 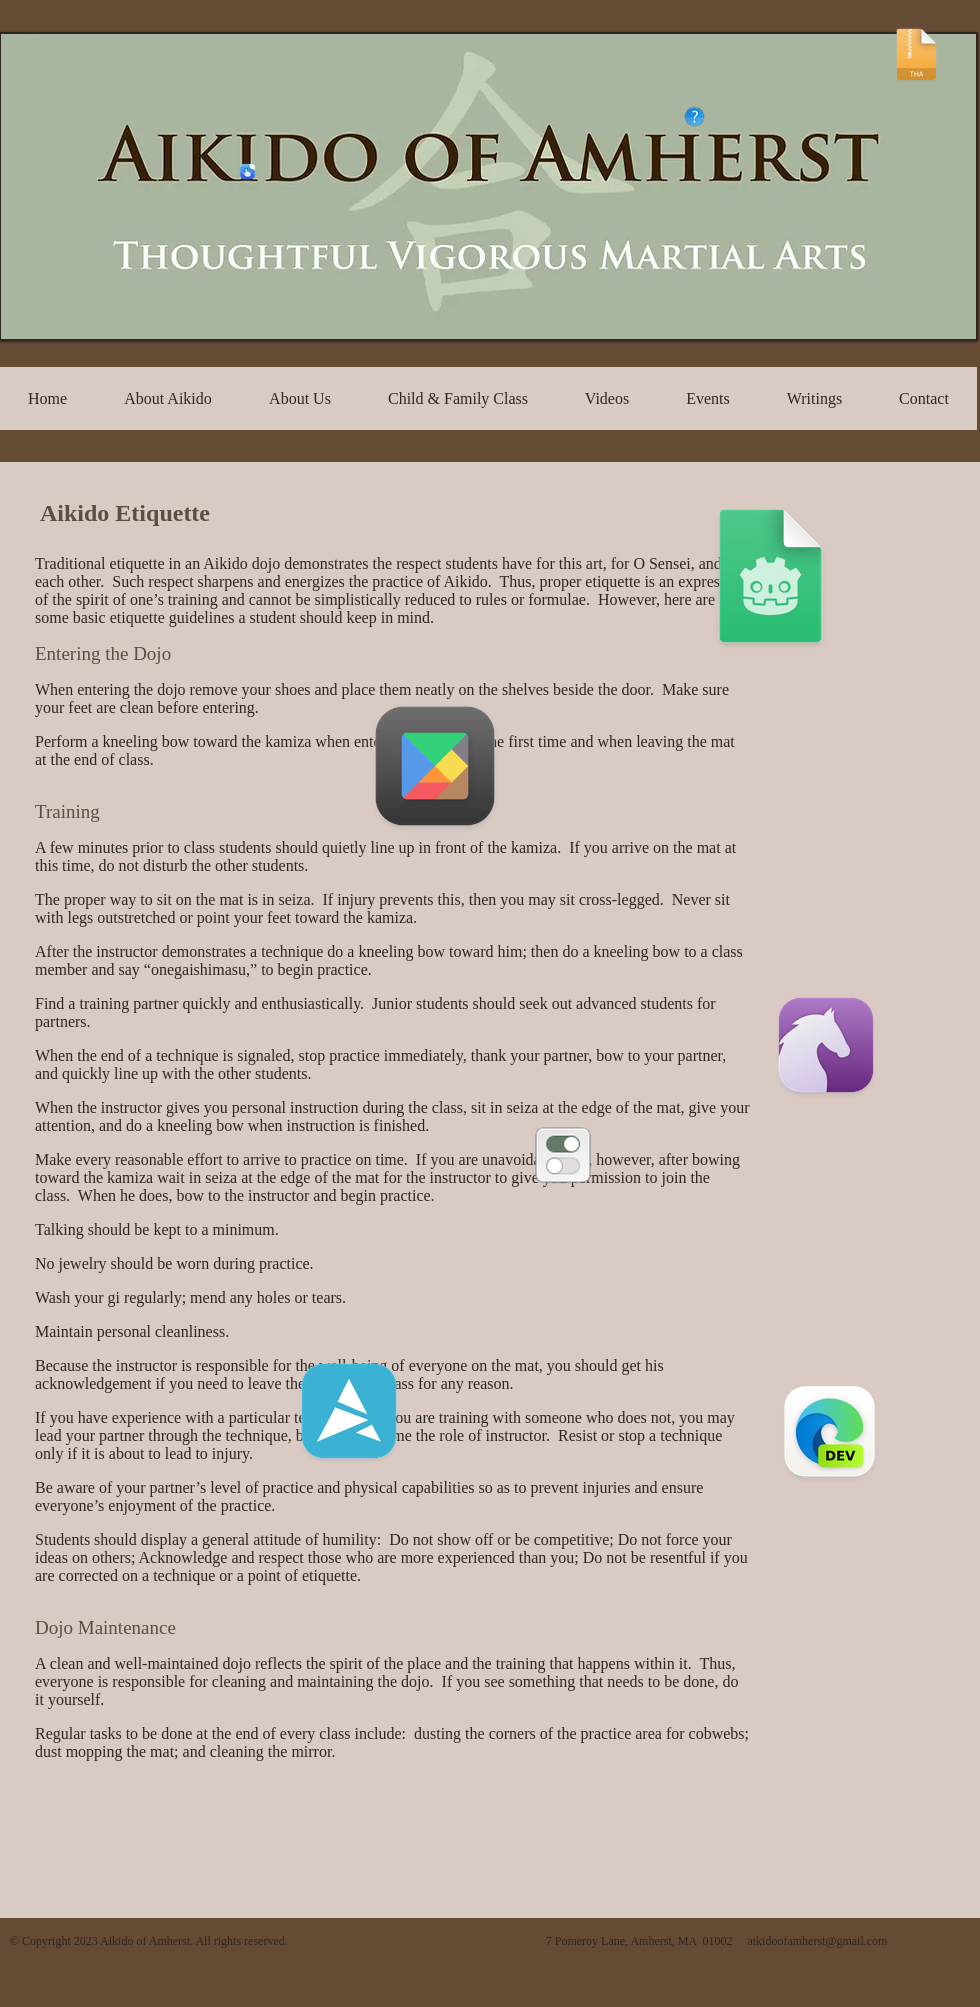 What do you see at coordinates (829, 1431) in the screenshot?
I see `open microsoft edge dev browser` at bounding box center [829, 1431].